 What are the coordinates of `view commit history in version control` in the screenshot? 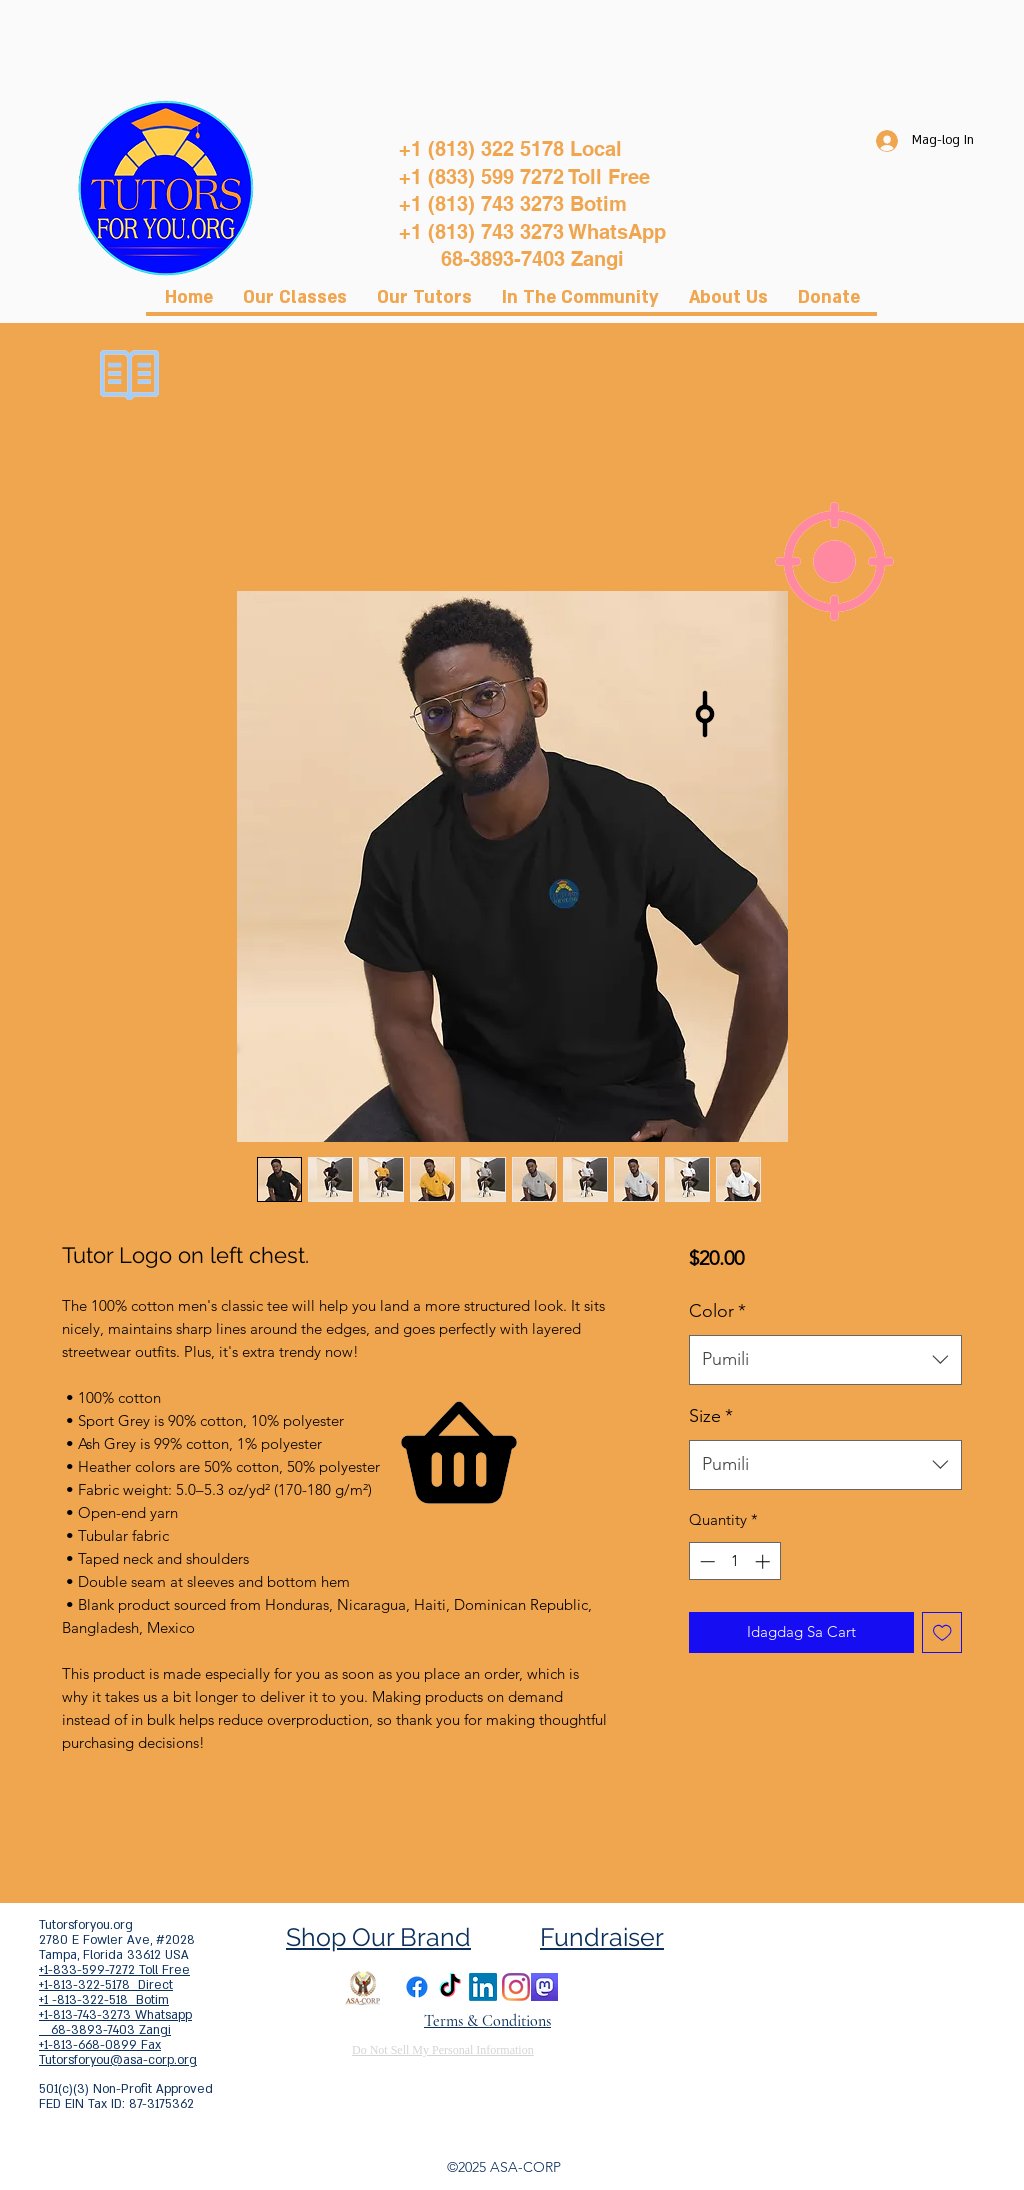 It's located at (705, 714).